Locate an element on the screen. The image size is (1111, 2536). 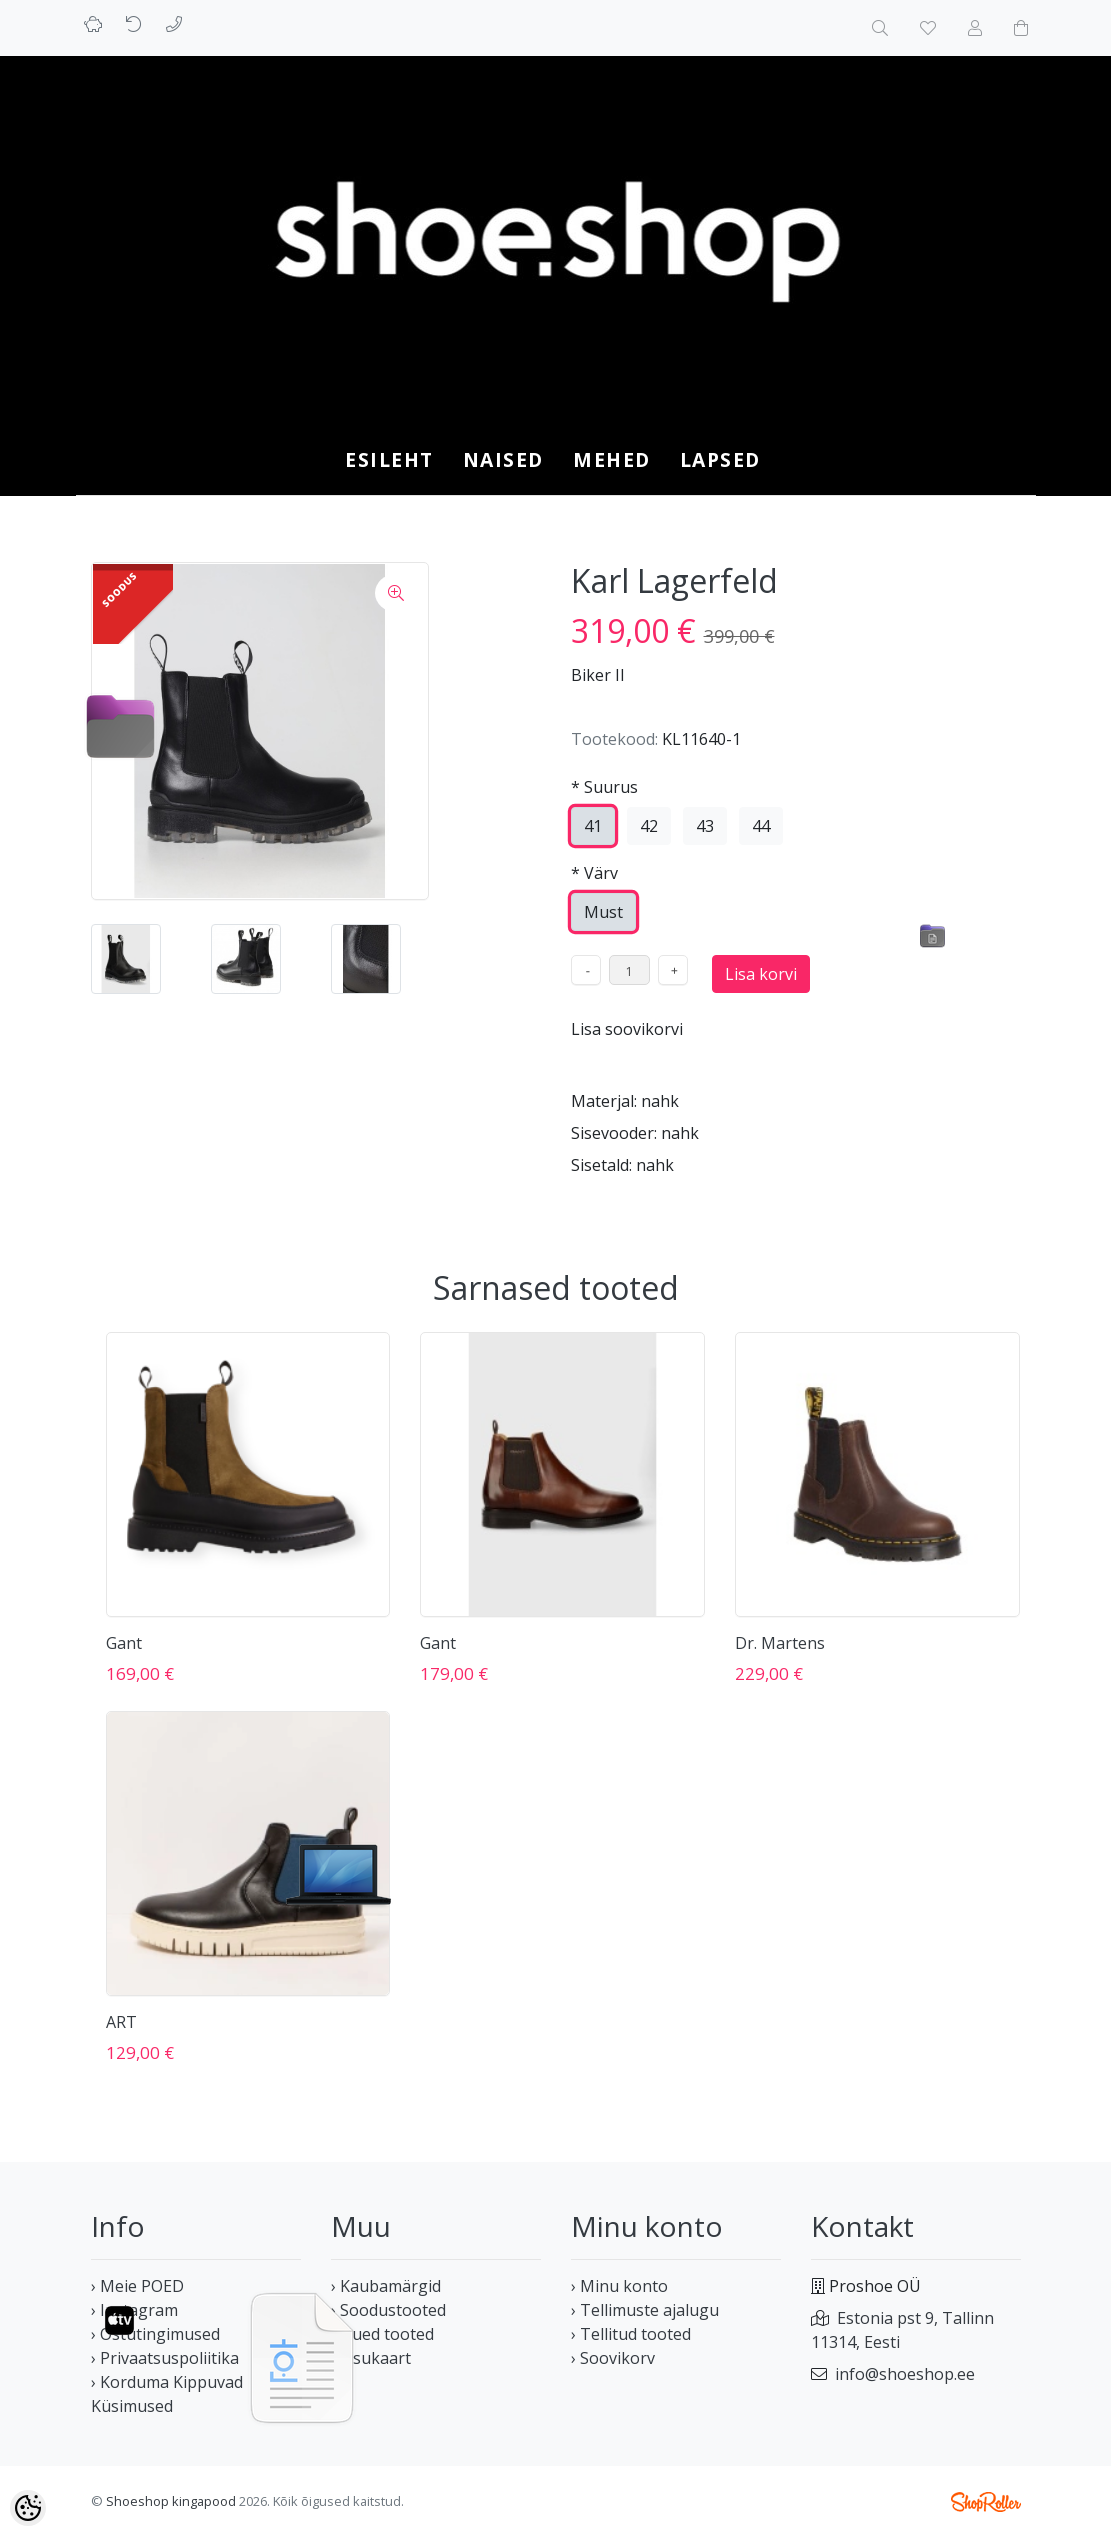
access Apple TV app or device is located at coordinates (119, 2320).